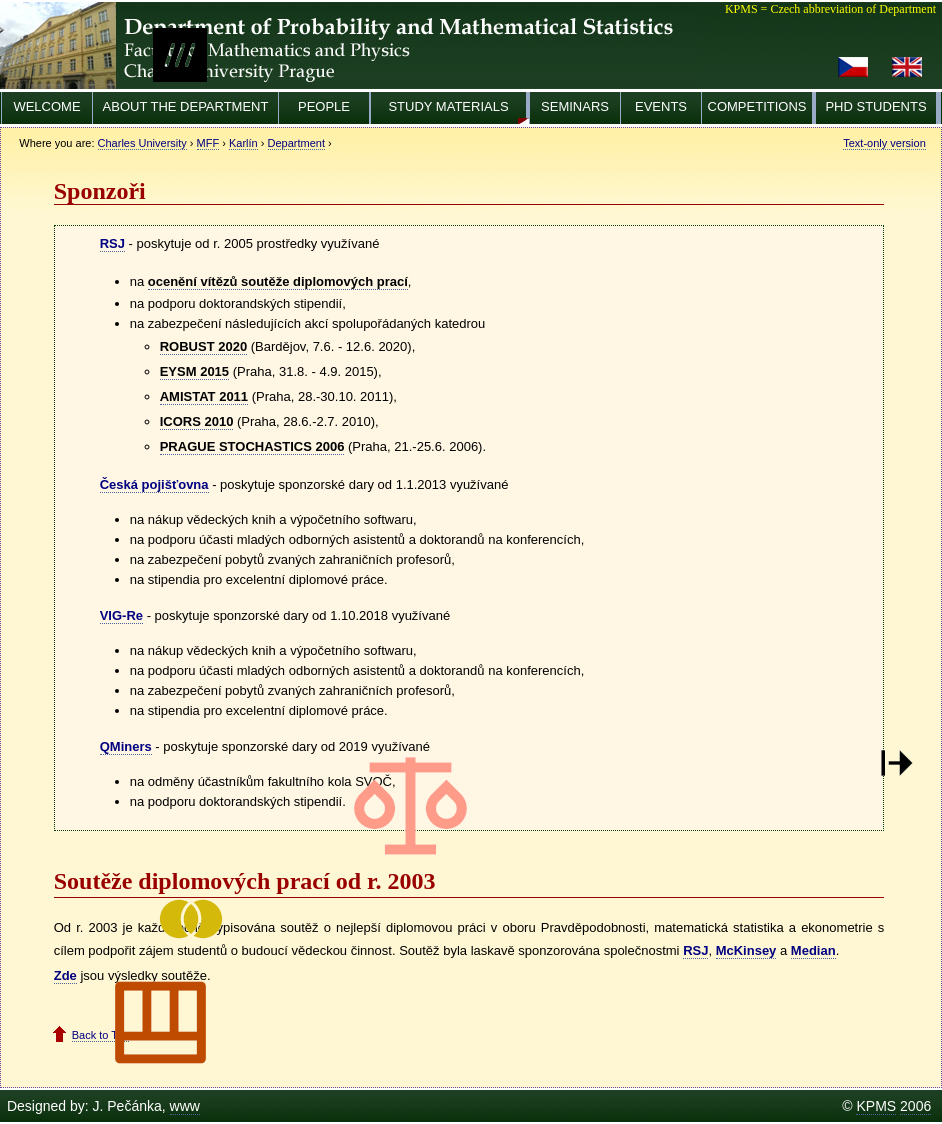  I want to click on access legal or terms of service information, so click(410, 808).